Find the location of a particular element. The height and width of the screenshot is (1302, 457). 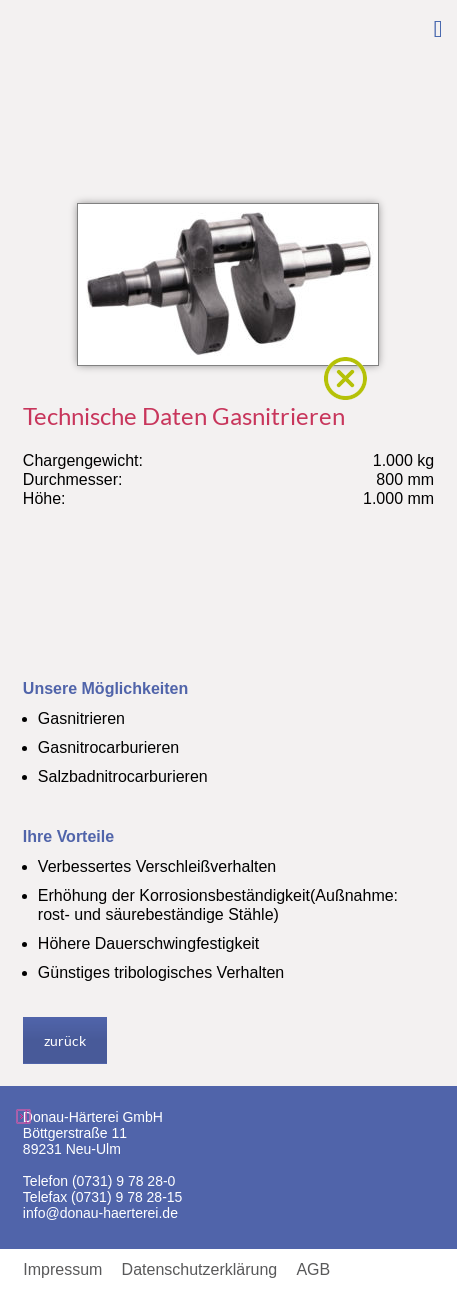

close or dismiss a dialog is located at coordinates (345, 378).